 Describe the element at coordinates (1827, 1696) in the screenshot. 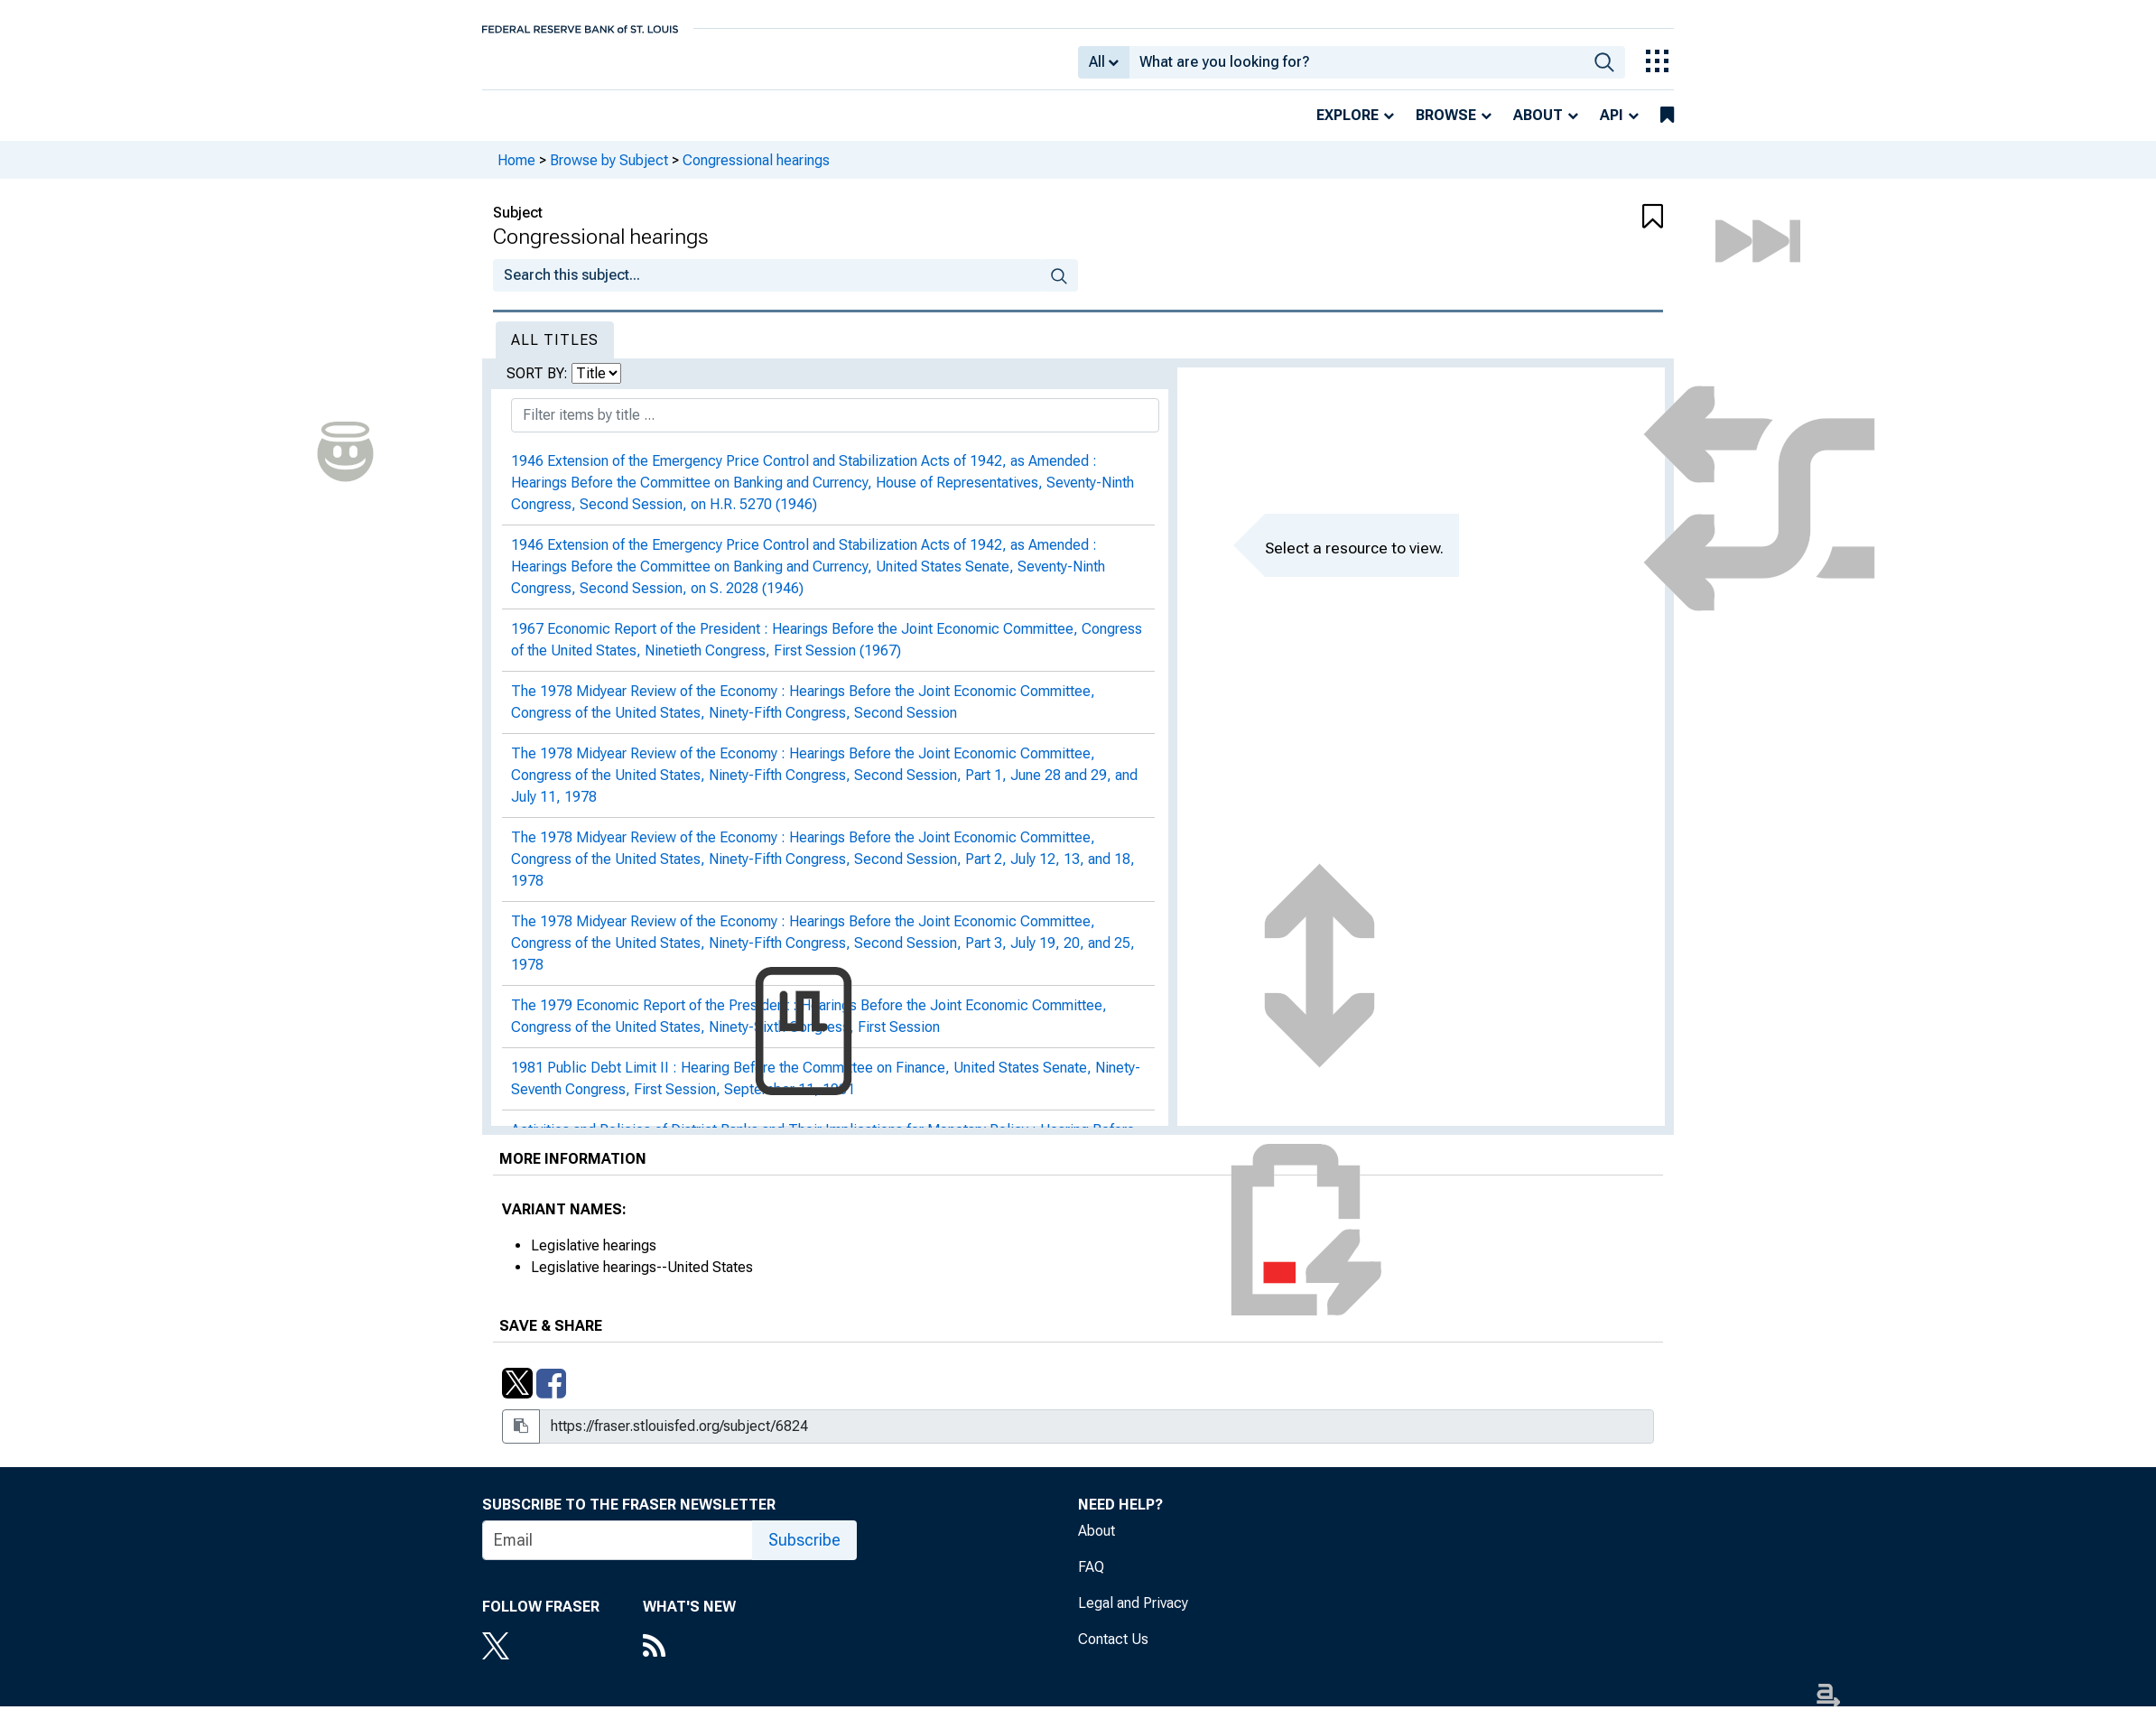

I see `set text direction to left-to-right` at that location.